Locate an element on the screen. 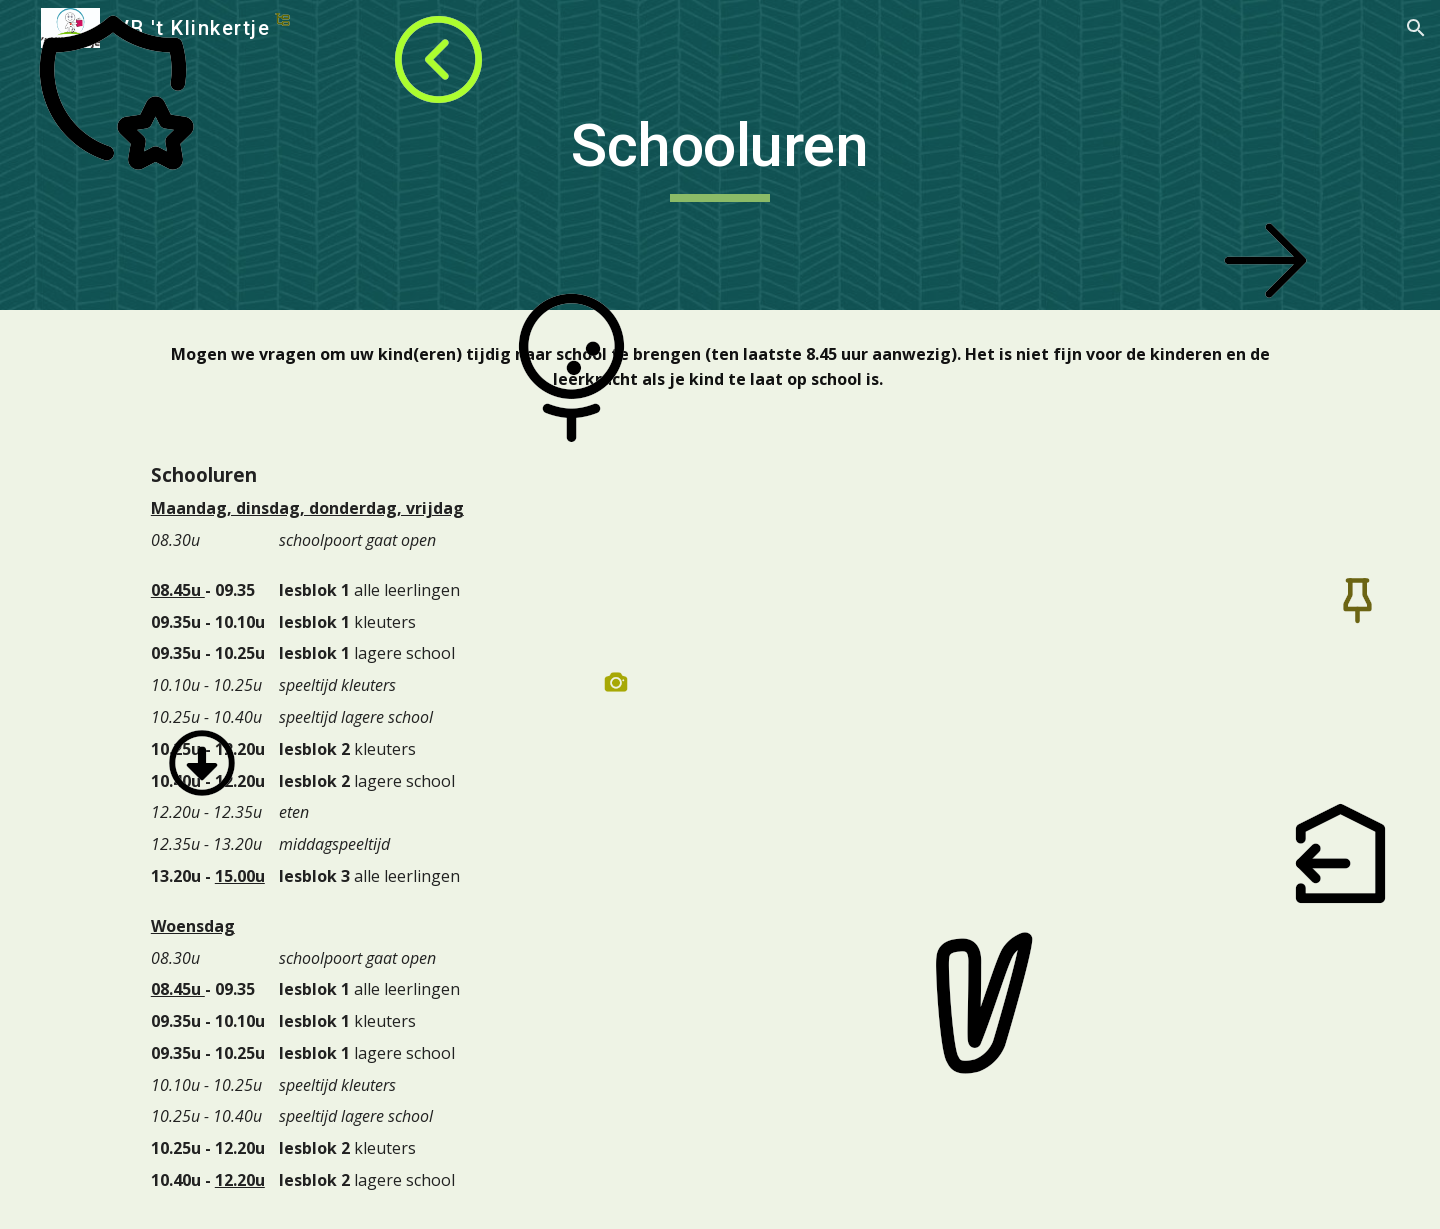  transfer data out of home storage is located at coordinates (1340, 853).